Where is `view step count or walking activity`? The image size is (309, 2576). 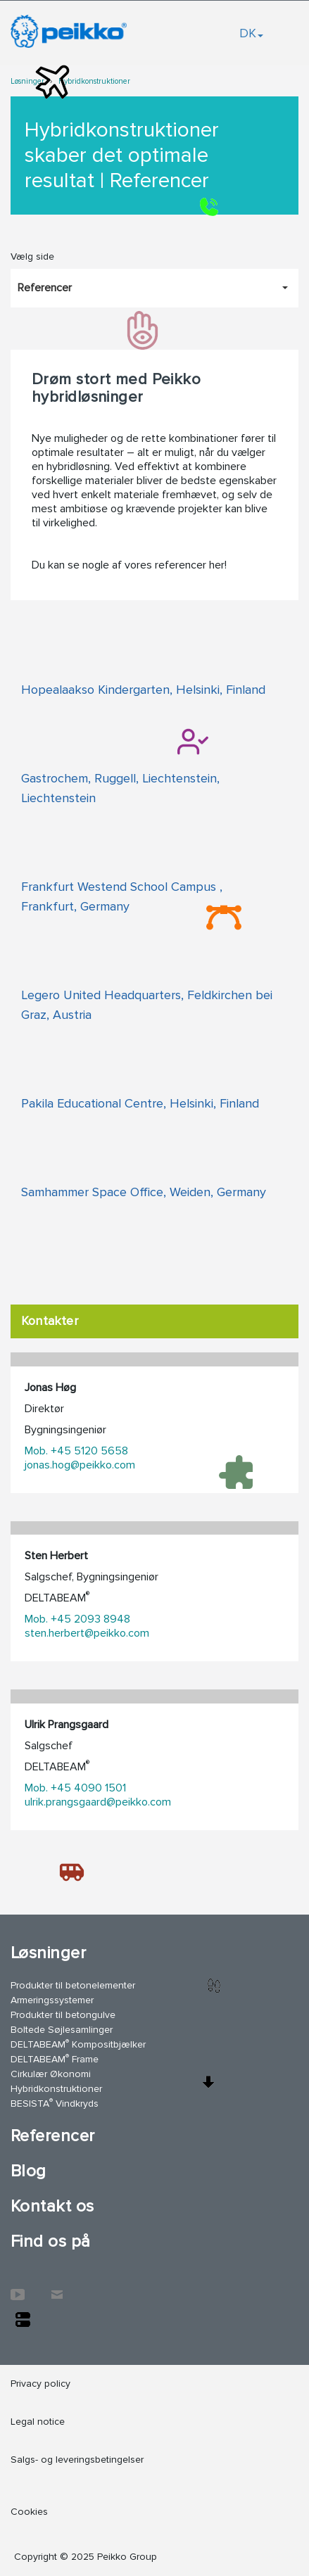
view step count or walking activity is located at coordinates (214, 1986).